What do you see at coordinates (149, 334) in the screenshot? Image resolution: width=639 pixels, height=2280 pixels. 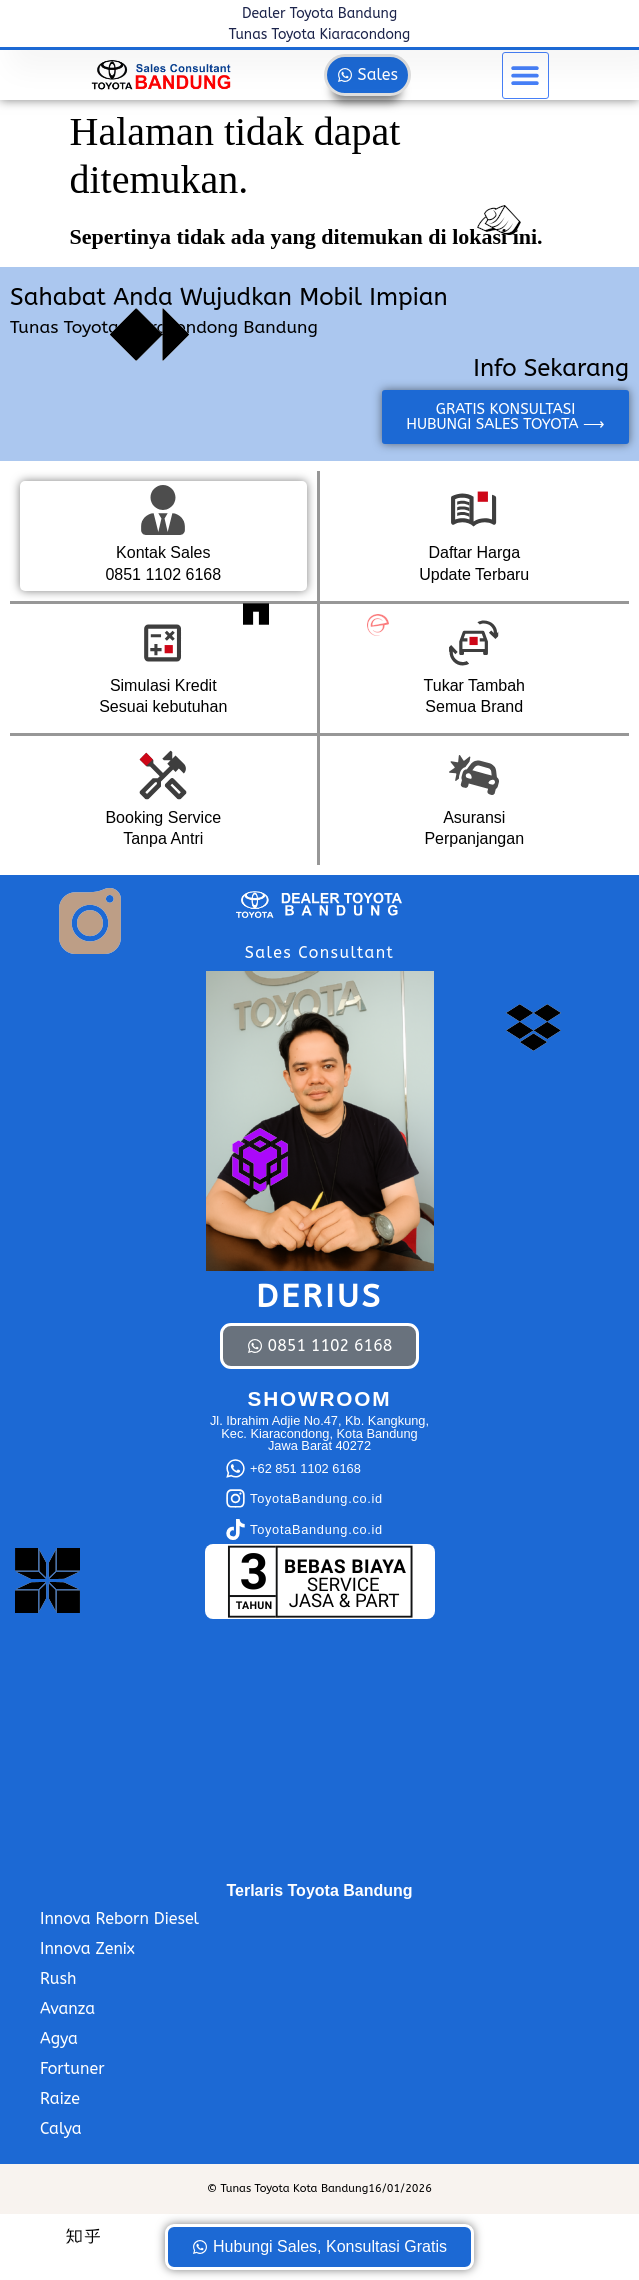 I see `paysafe payment method option` at bounding box center [149, 334].